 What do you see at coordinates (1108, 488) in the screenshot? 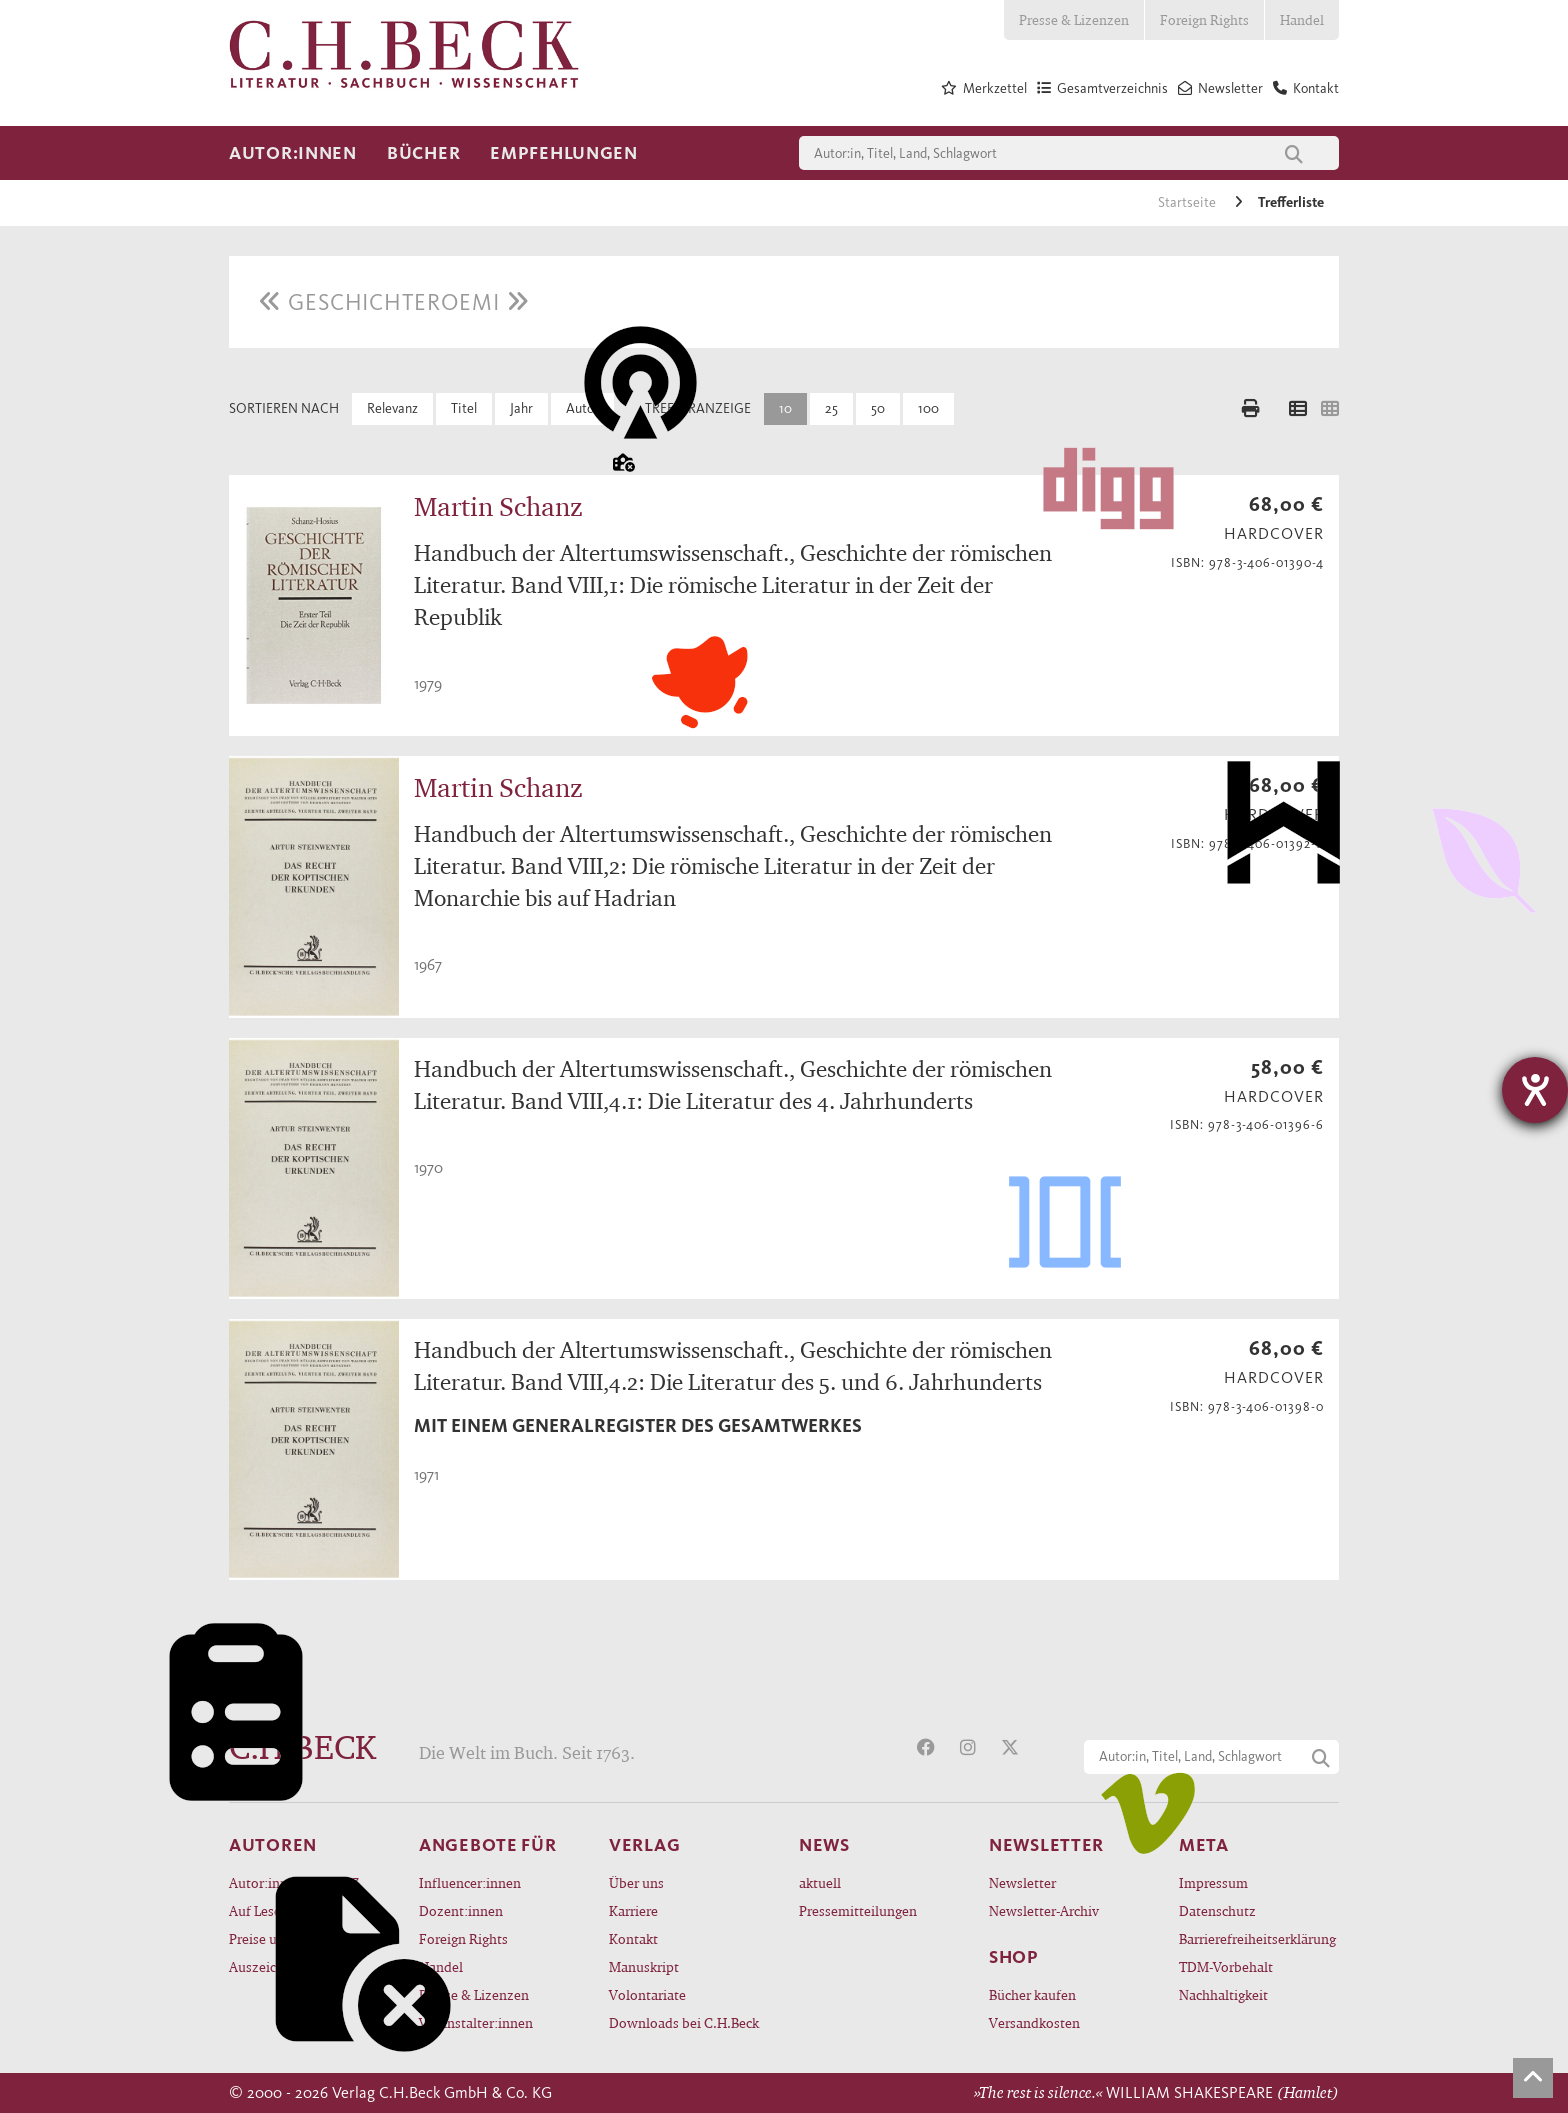
I see `visit digg social news website` at bounding box center [1108, 488].